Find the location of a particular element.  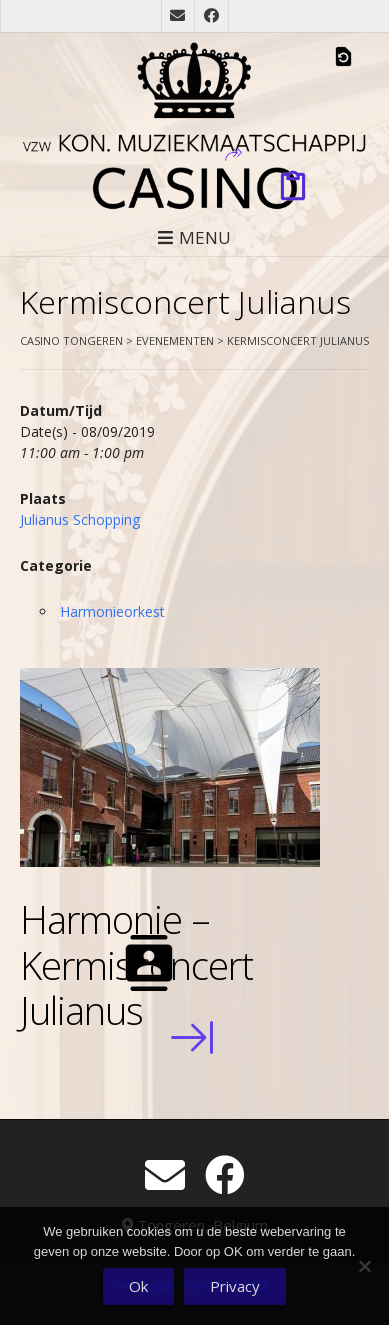

forward or share content to another destination is located at coordinates (233, 154).